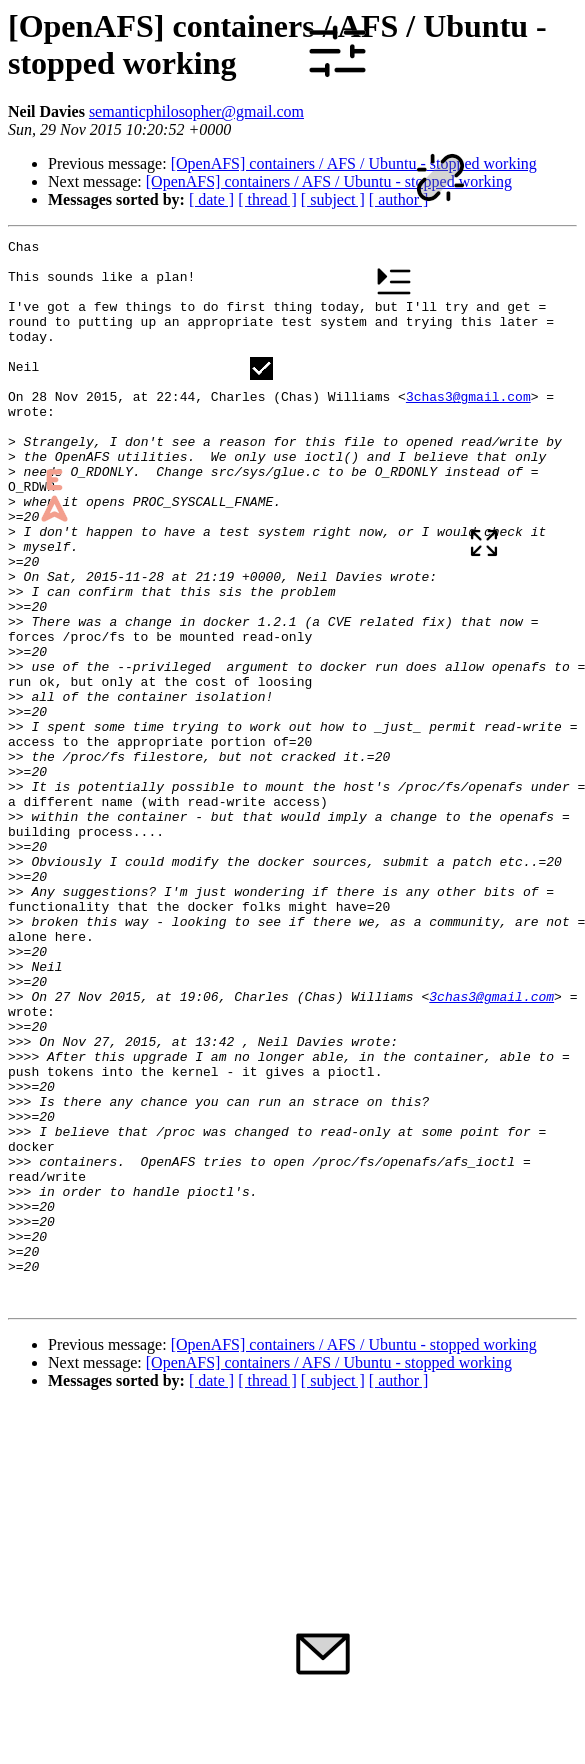  I want to click on open your inbox or email, so click(323, 1654).